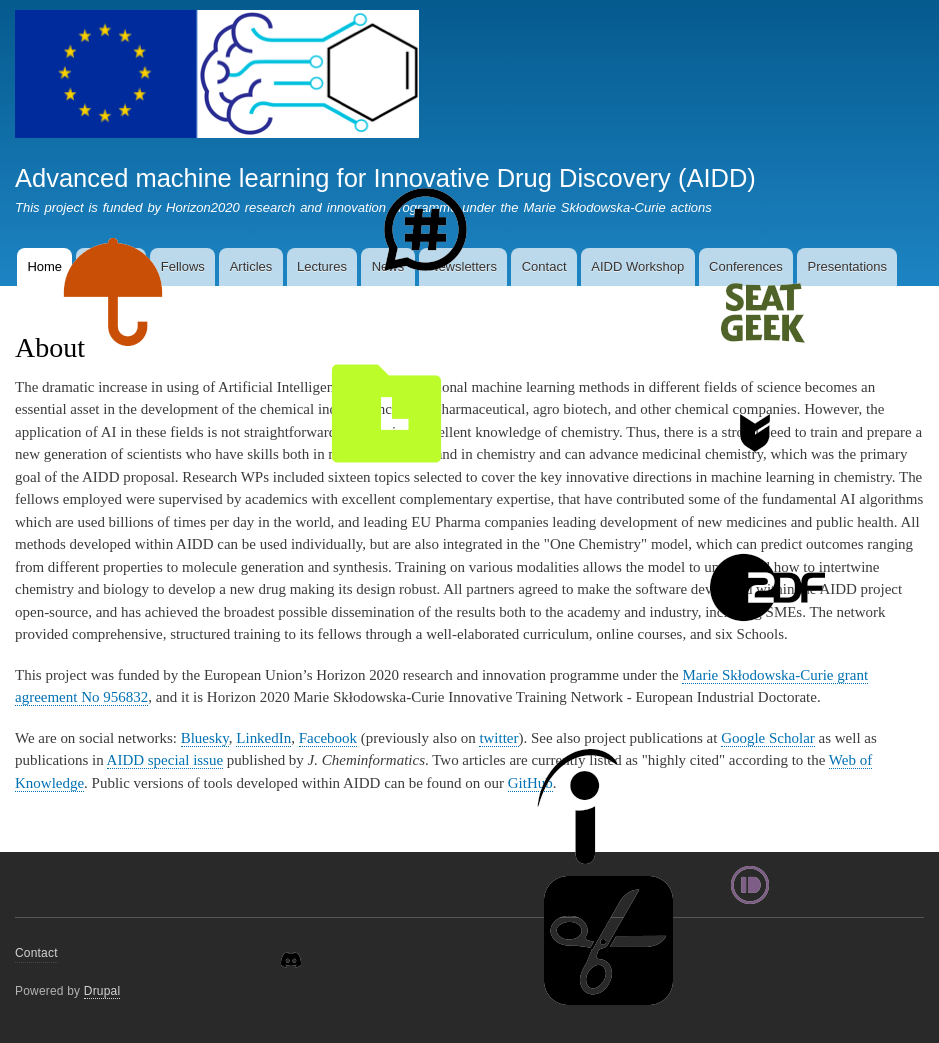 This screenshot has width=939, height=1043. Describe the element at coordinates (113, 292) in the screenshot. I see `view weather protection or rain forecast` at that location.